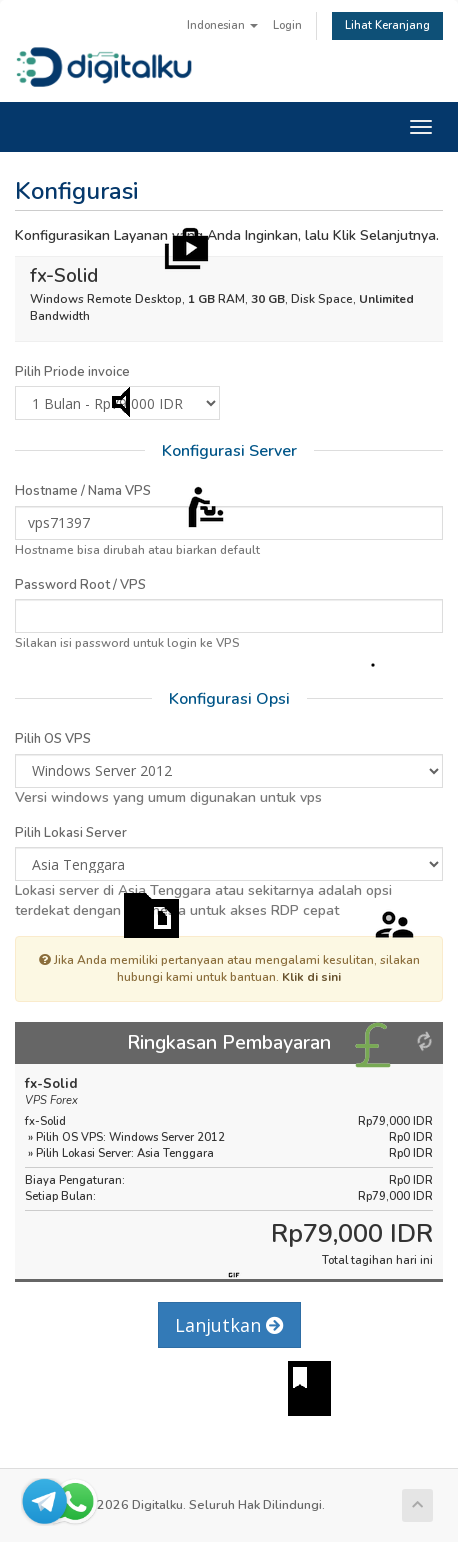 This screenshot has width=458, height=1542. What do you see at coordinates (151, 915) in the screenshot?
I see `access folder containing code snippets` at bounding box center [151, 915].